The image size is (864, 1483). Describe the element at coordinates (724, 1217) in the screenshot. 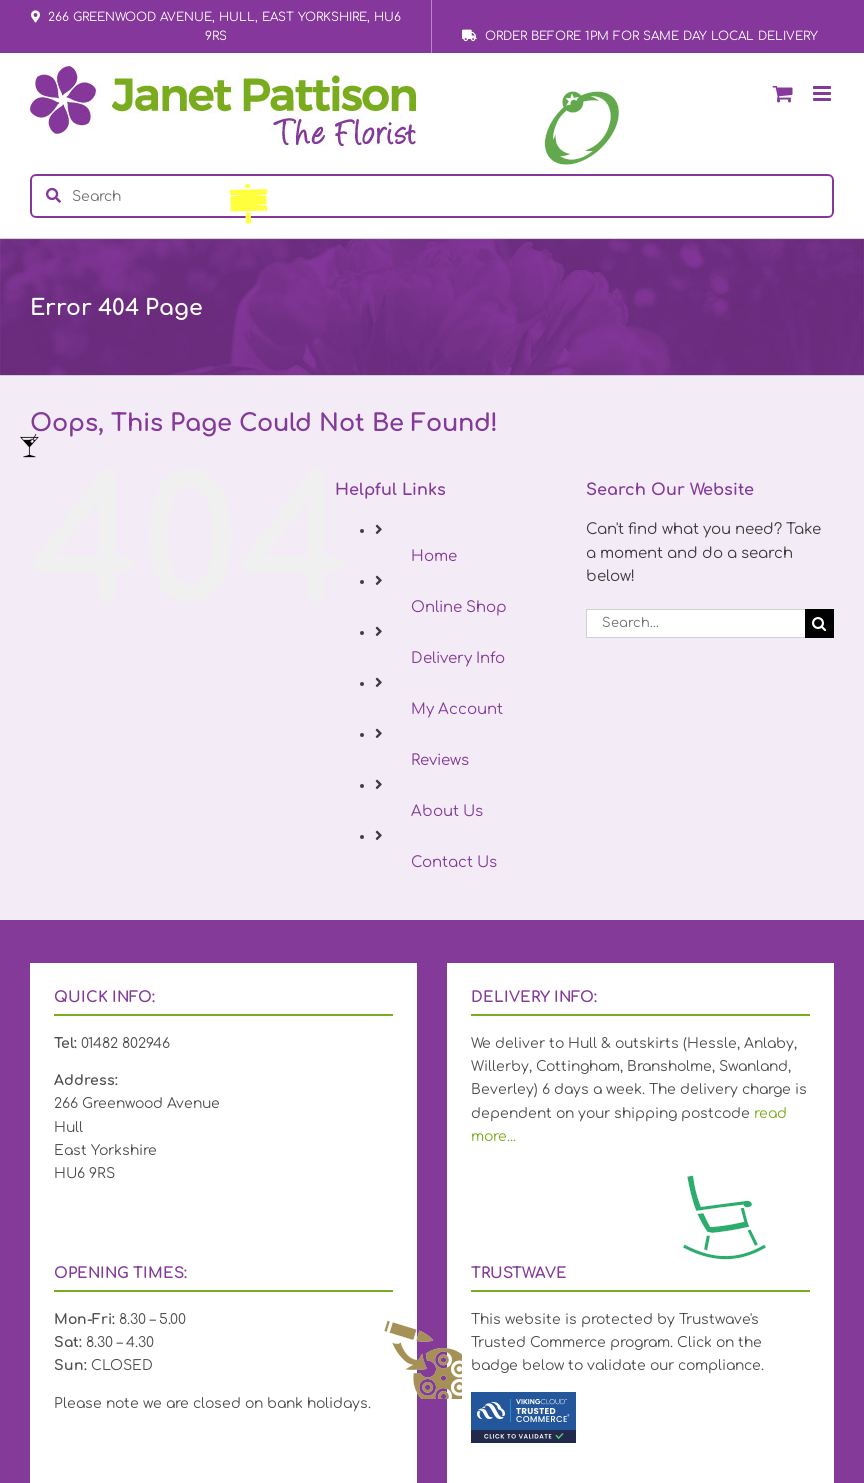

I see `browse furniture or home decor items` at that location.